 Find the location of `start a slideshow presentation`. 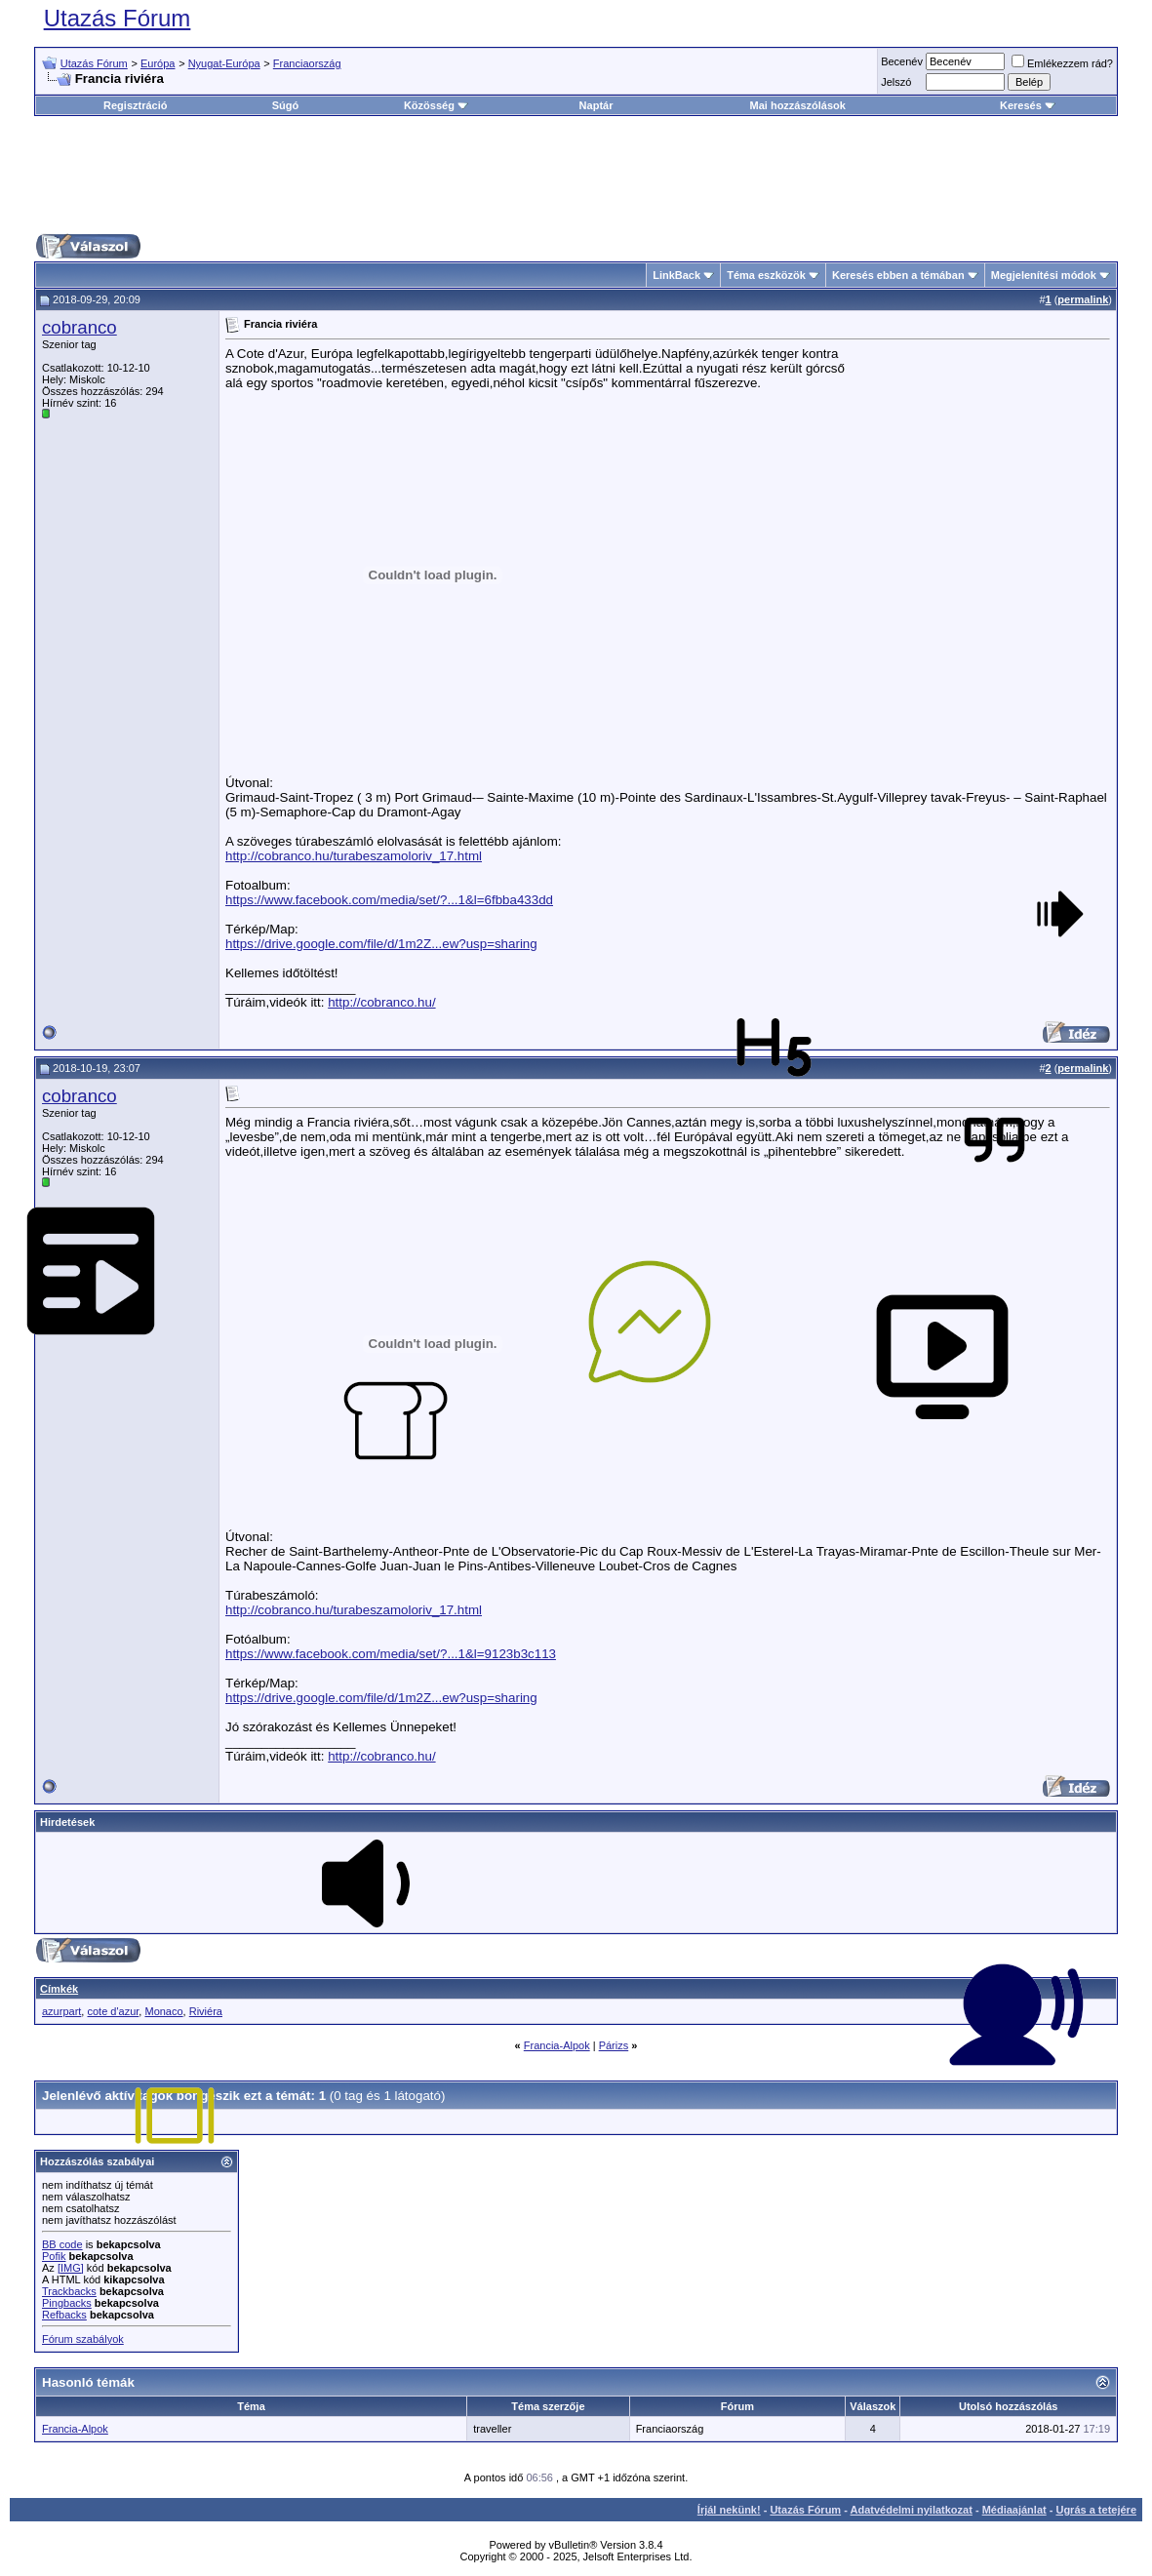

start a slideshow presentation is located at coordinates (175, 2116).